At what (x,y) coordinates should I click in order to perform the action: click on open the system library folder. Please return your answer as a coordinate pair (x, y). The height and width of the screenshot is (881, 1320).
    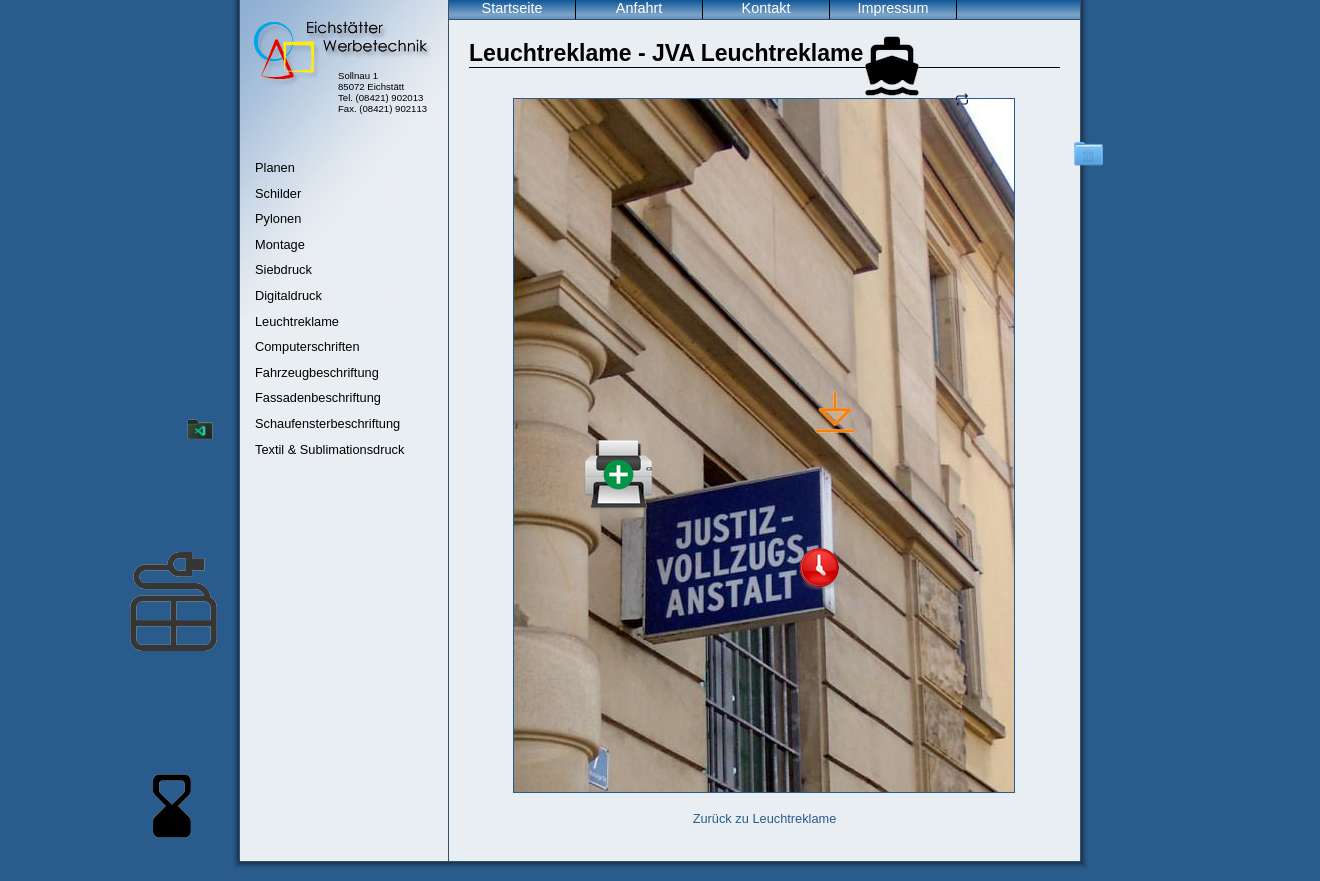
    Looking at the image, I should click on (1088, 153).